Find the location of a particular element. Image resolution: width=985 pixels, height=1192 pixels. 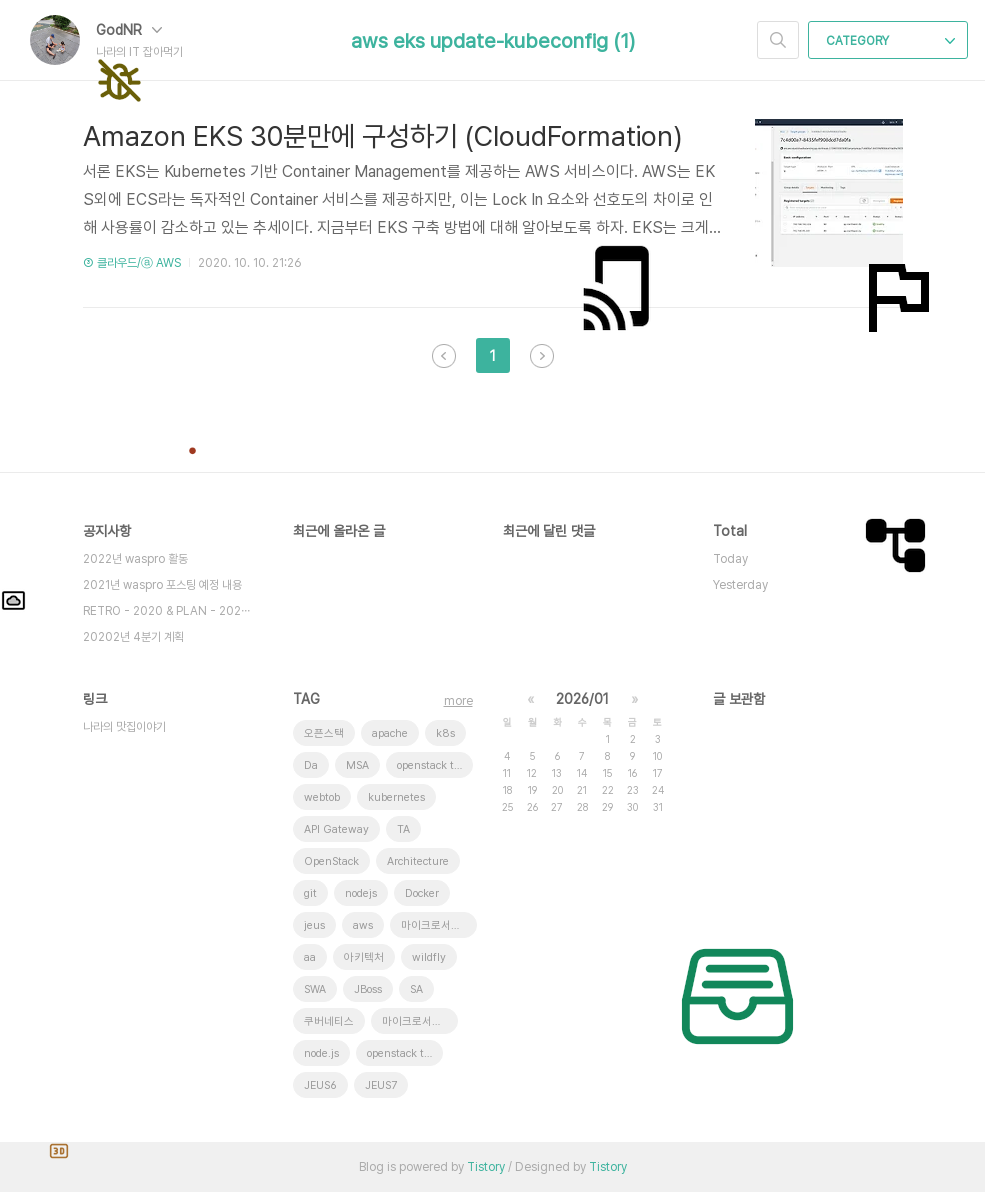

no wifi signal available is located at coordinates (192, 430).